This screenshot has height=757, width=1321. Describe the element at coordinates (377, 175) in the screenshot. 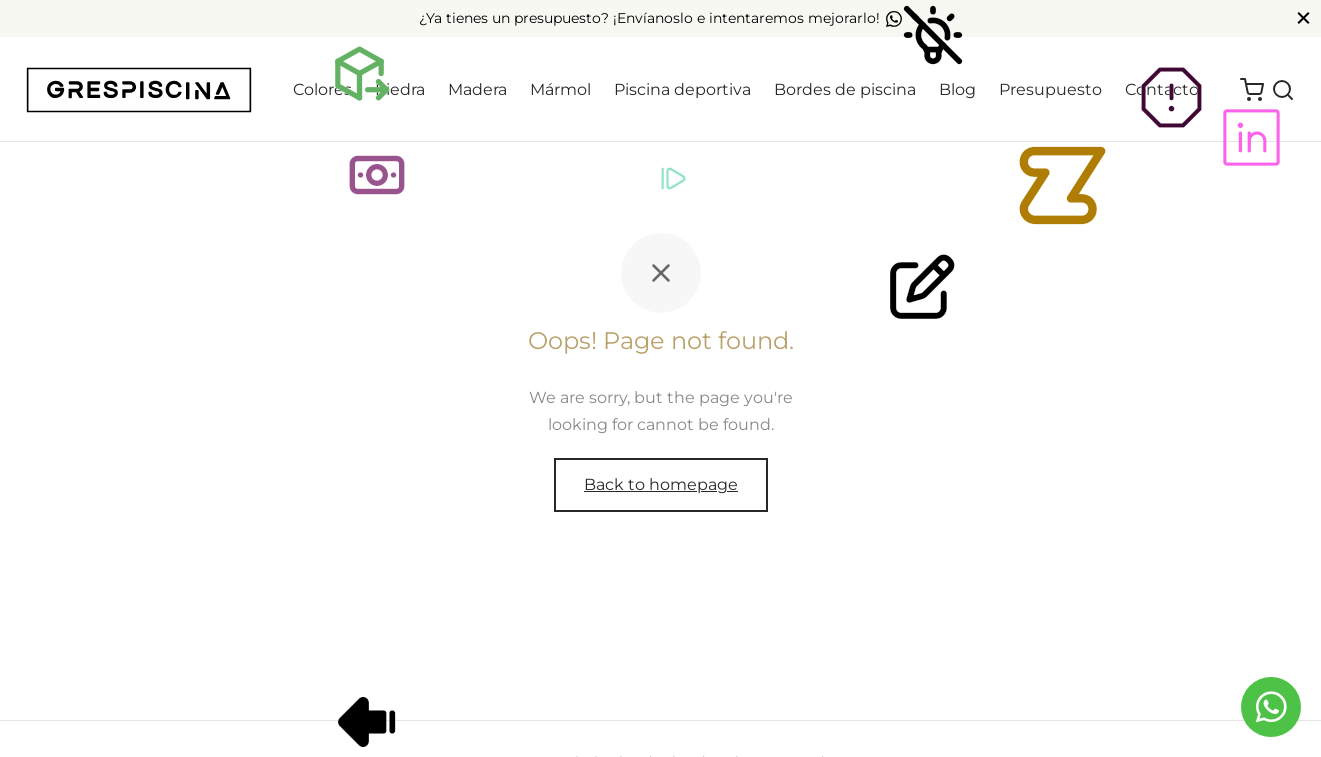

I see `make a payment or transaction` at that location.